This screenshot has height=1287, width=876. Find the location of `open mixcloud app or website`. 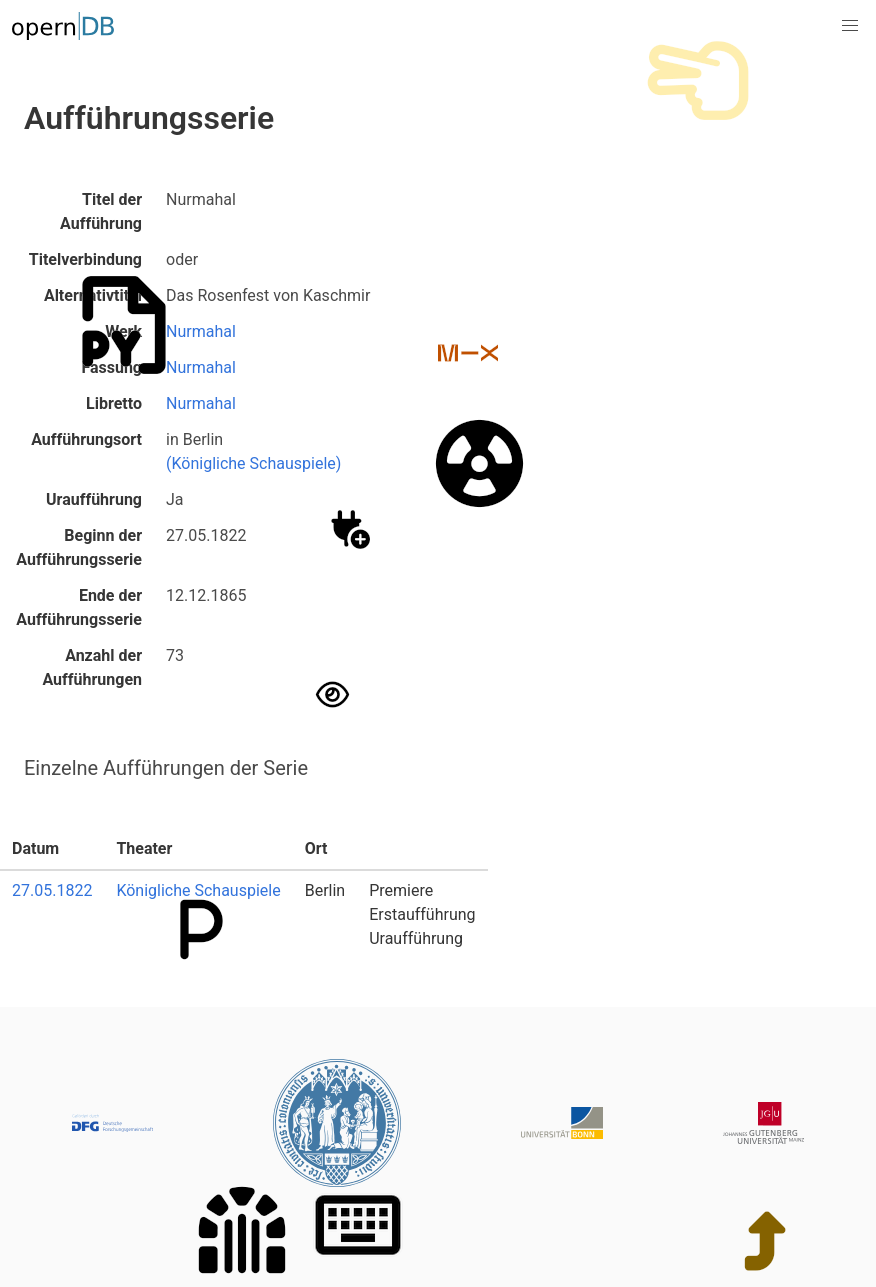

open mixcloud app or website is located at coordinates (468, 353).